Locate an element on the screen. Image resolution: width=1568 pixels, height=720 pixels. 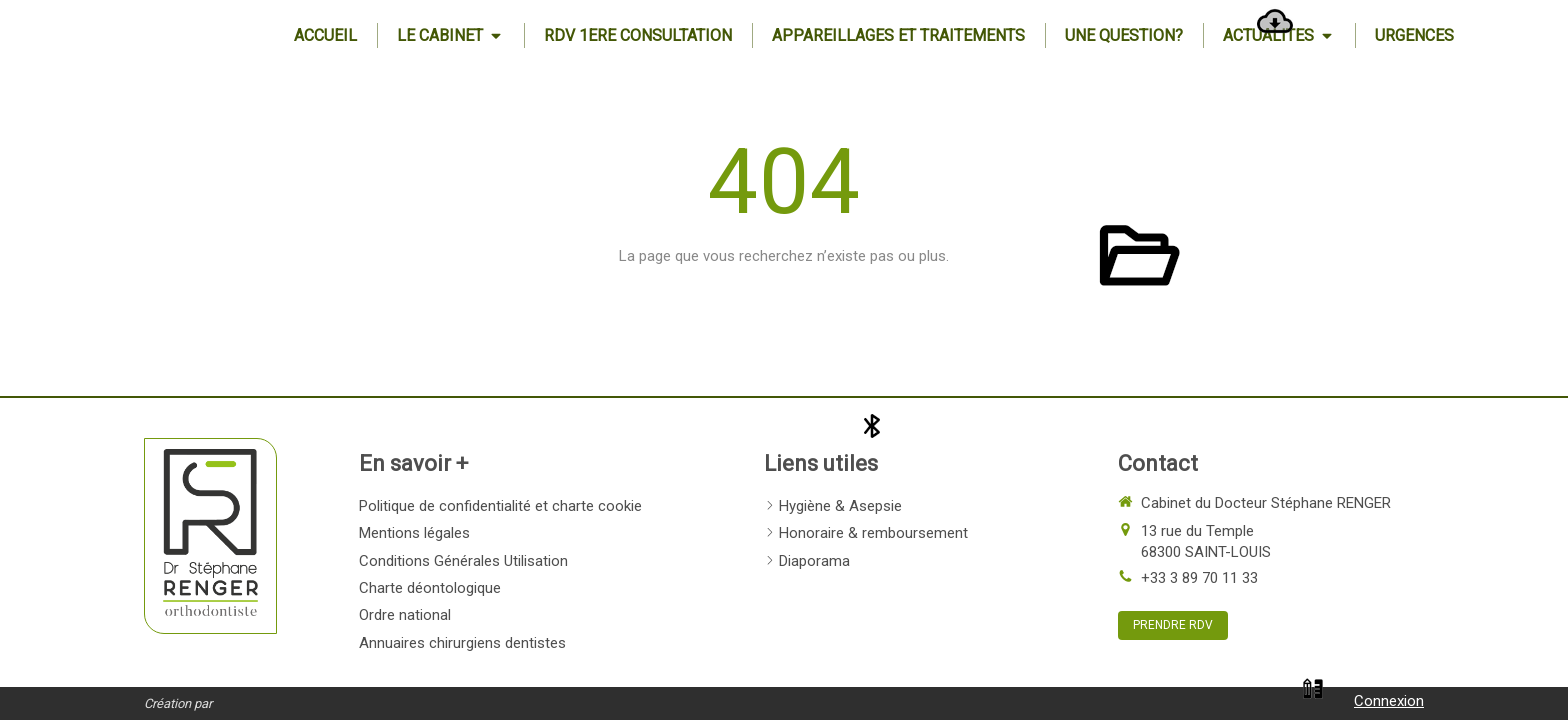
access design or editing tools is located at coordinates (1313, 689).